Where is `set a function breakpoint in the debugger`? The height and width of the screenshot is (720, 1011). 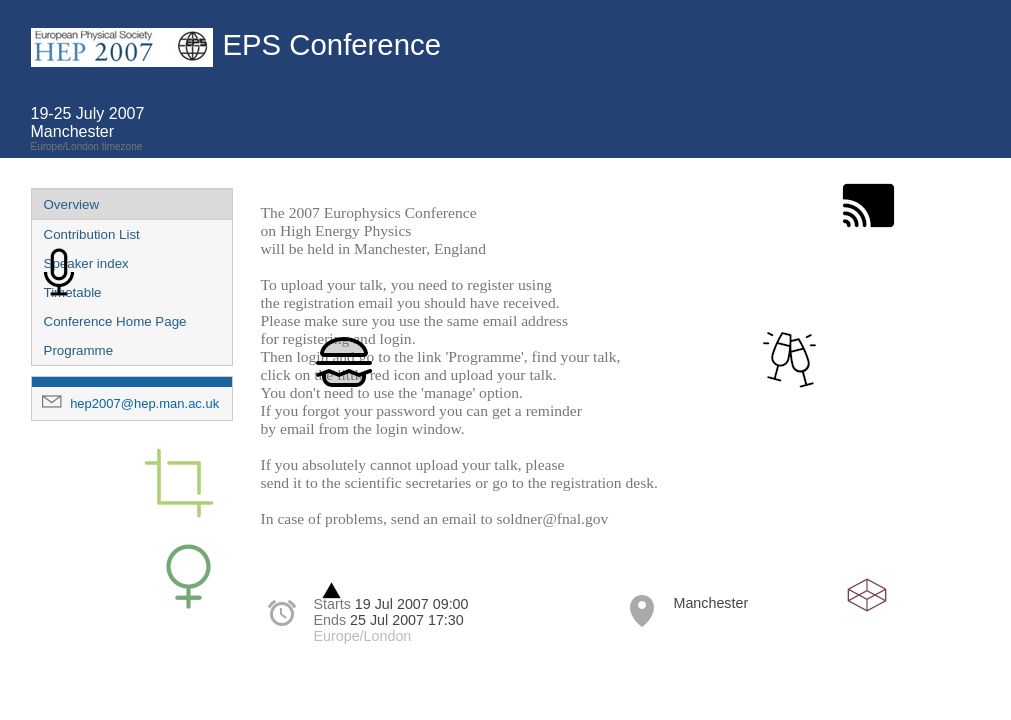
set a function breakpoint in the debugger is located at coordinates (331, 591).